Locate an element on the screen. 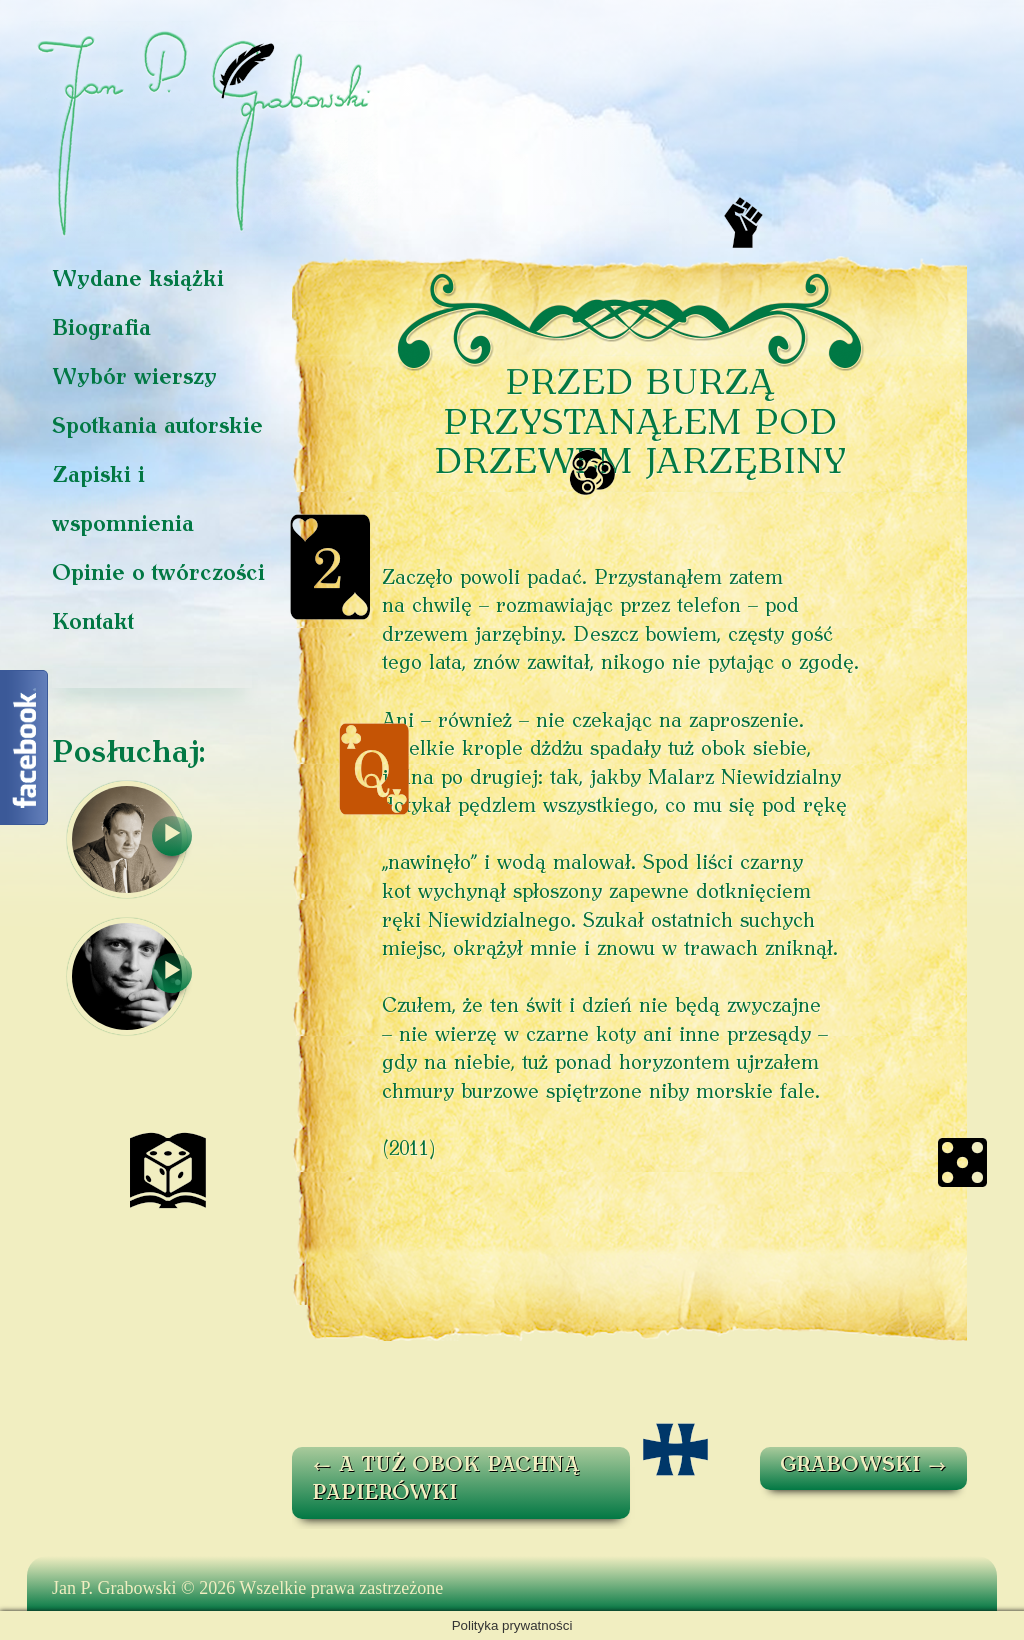 This screenshot has width=1024, height=1640. represents balance or harmony in gameplay is located at coordinates (592, 472).